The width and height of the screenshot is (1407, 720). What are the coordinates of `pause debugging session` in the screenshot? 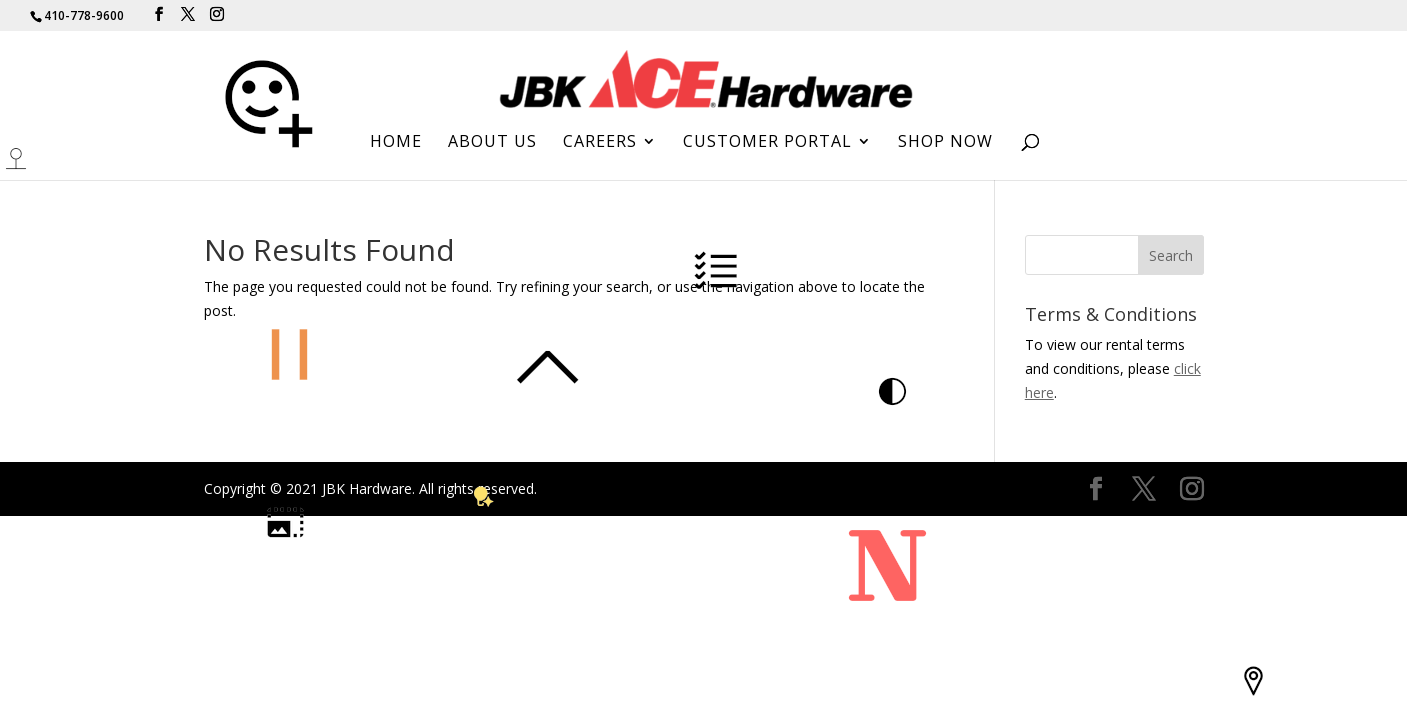 It's located at (289, 354).